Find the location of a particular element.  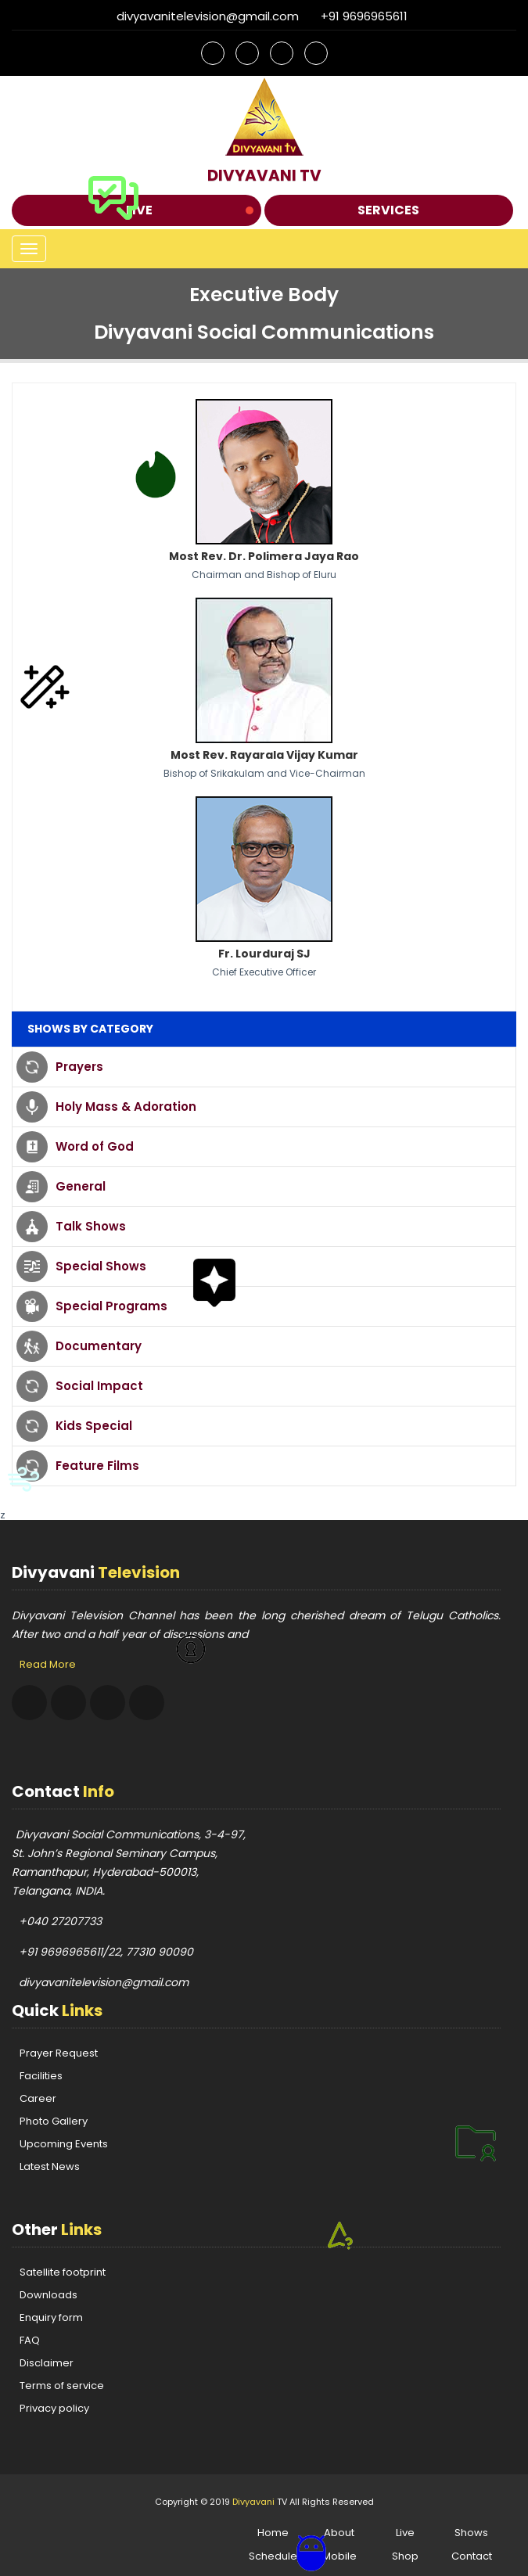

indicates a discussion thread has been closed is located at coordinates (113, 198).